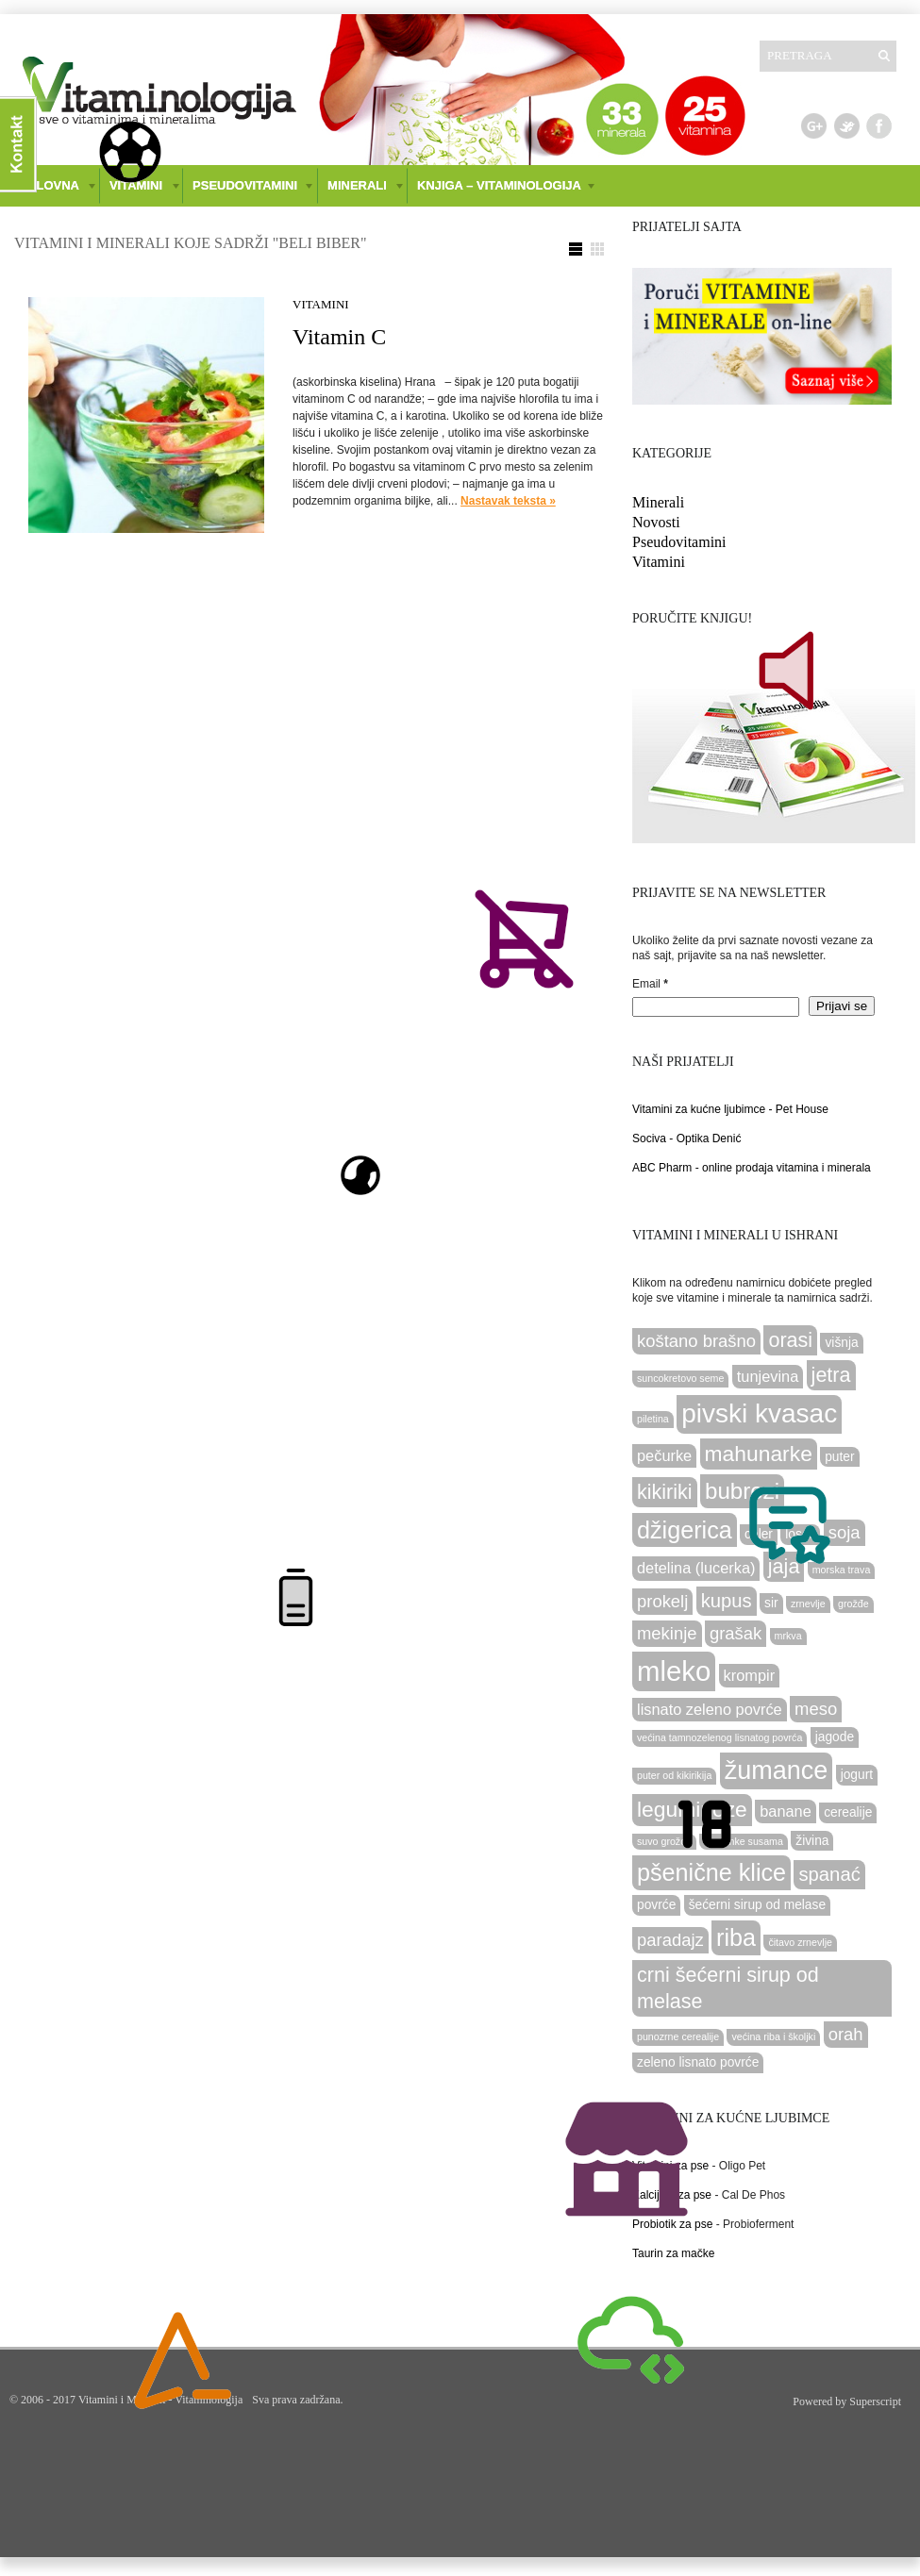 This screenshot has width=920, height=2576. Describe the element at coordinates (627, 2159) in the screenshot. I see `access the online store or shop` at that location.